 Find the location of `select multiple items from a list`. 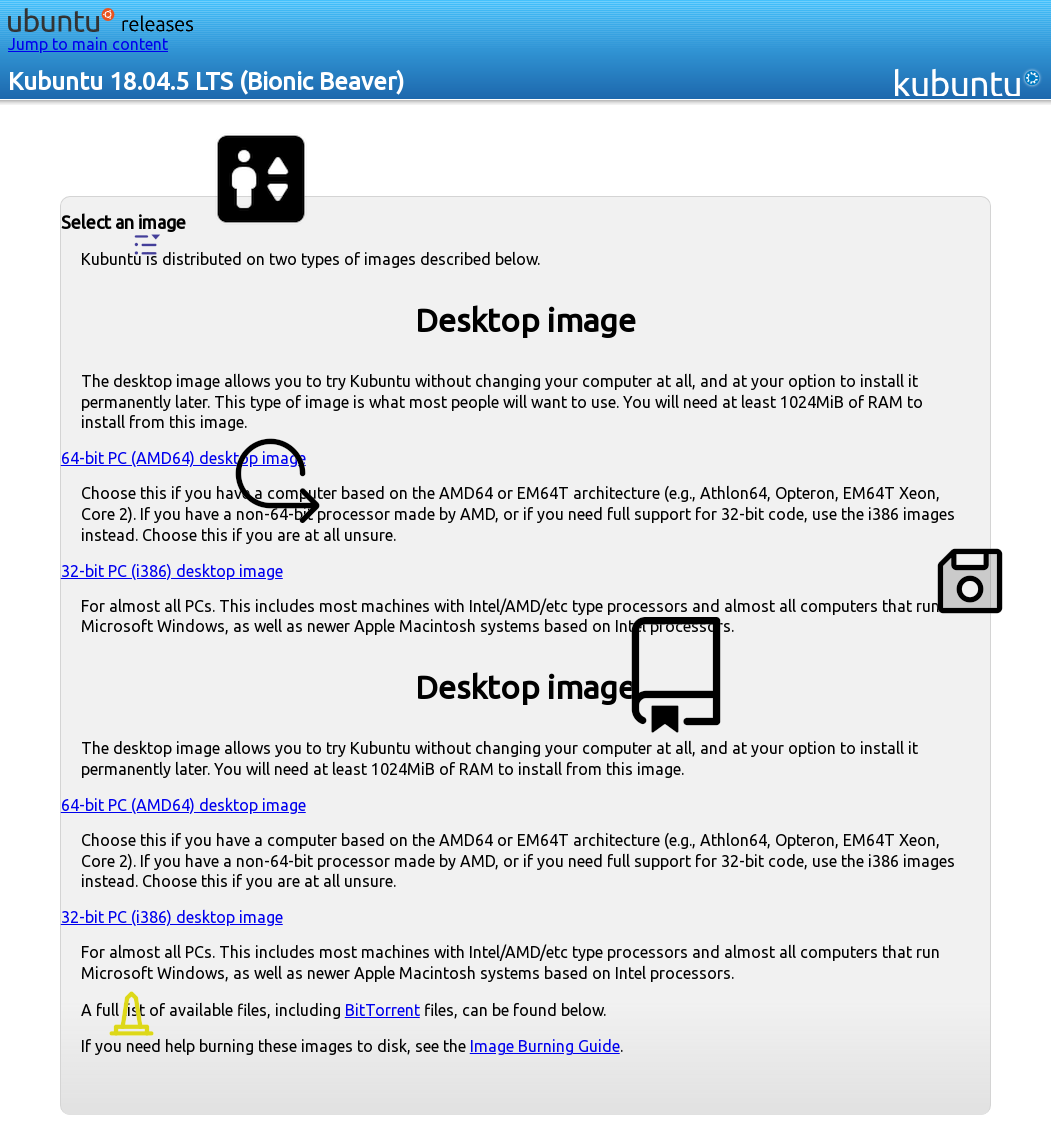

select multiple items from a list is located at coordinates (146, 244).